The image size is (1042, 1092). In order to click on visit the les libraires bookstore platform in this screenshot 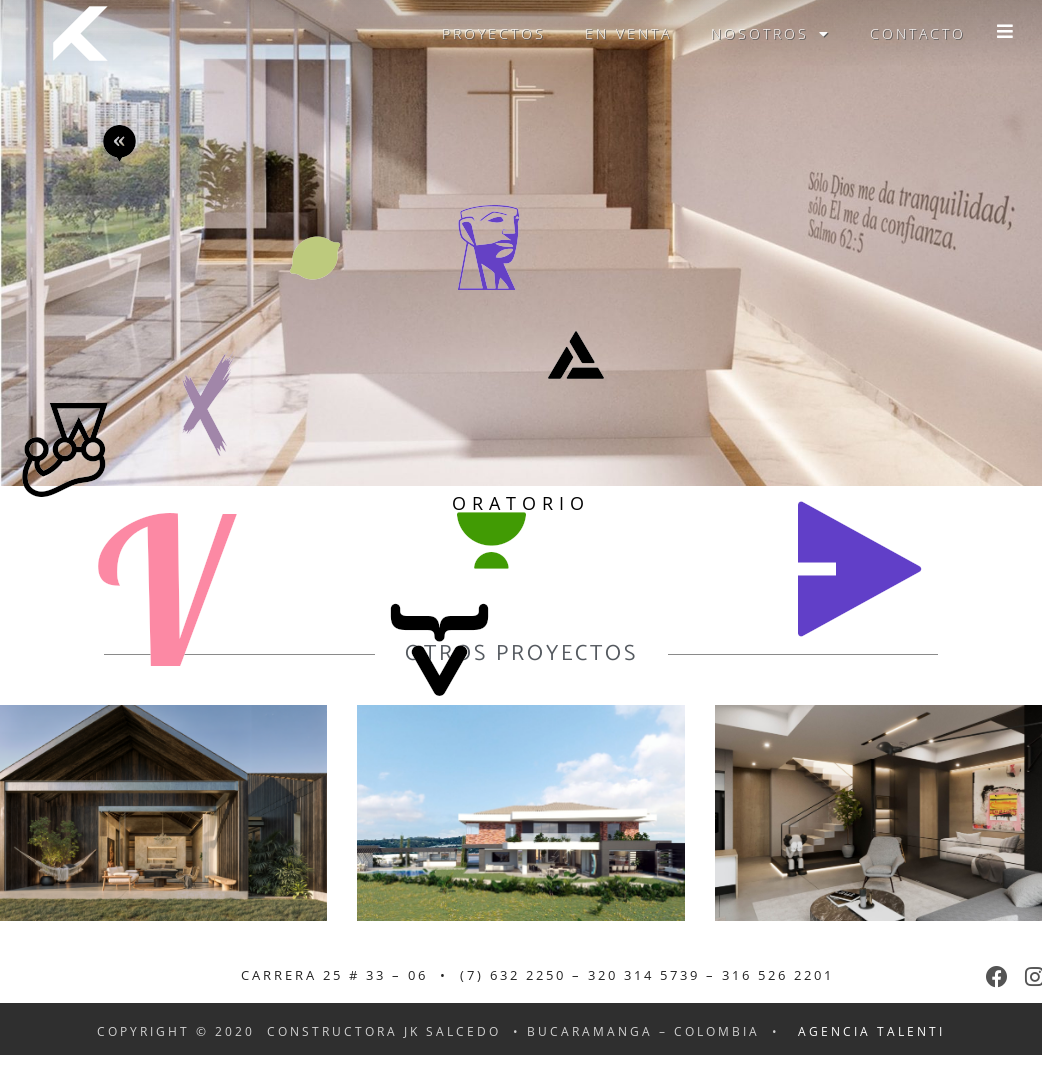, I will do `click(119, 143)`.